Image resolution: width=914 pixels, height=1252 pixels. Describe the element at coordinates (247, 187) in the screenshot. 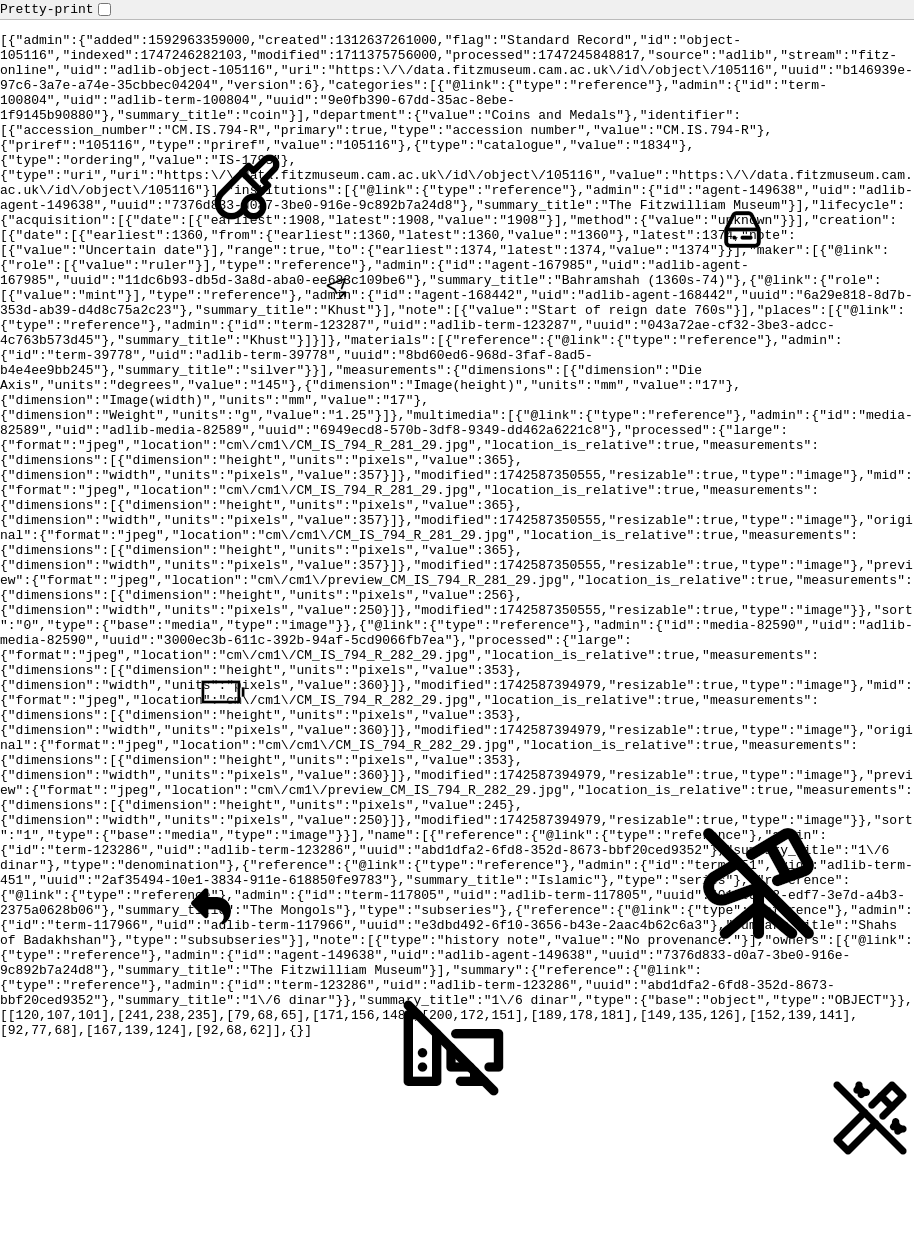

I see `access cricket sports content or scores` at that location.